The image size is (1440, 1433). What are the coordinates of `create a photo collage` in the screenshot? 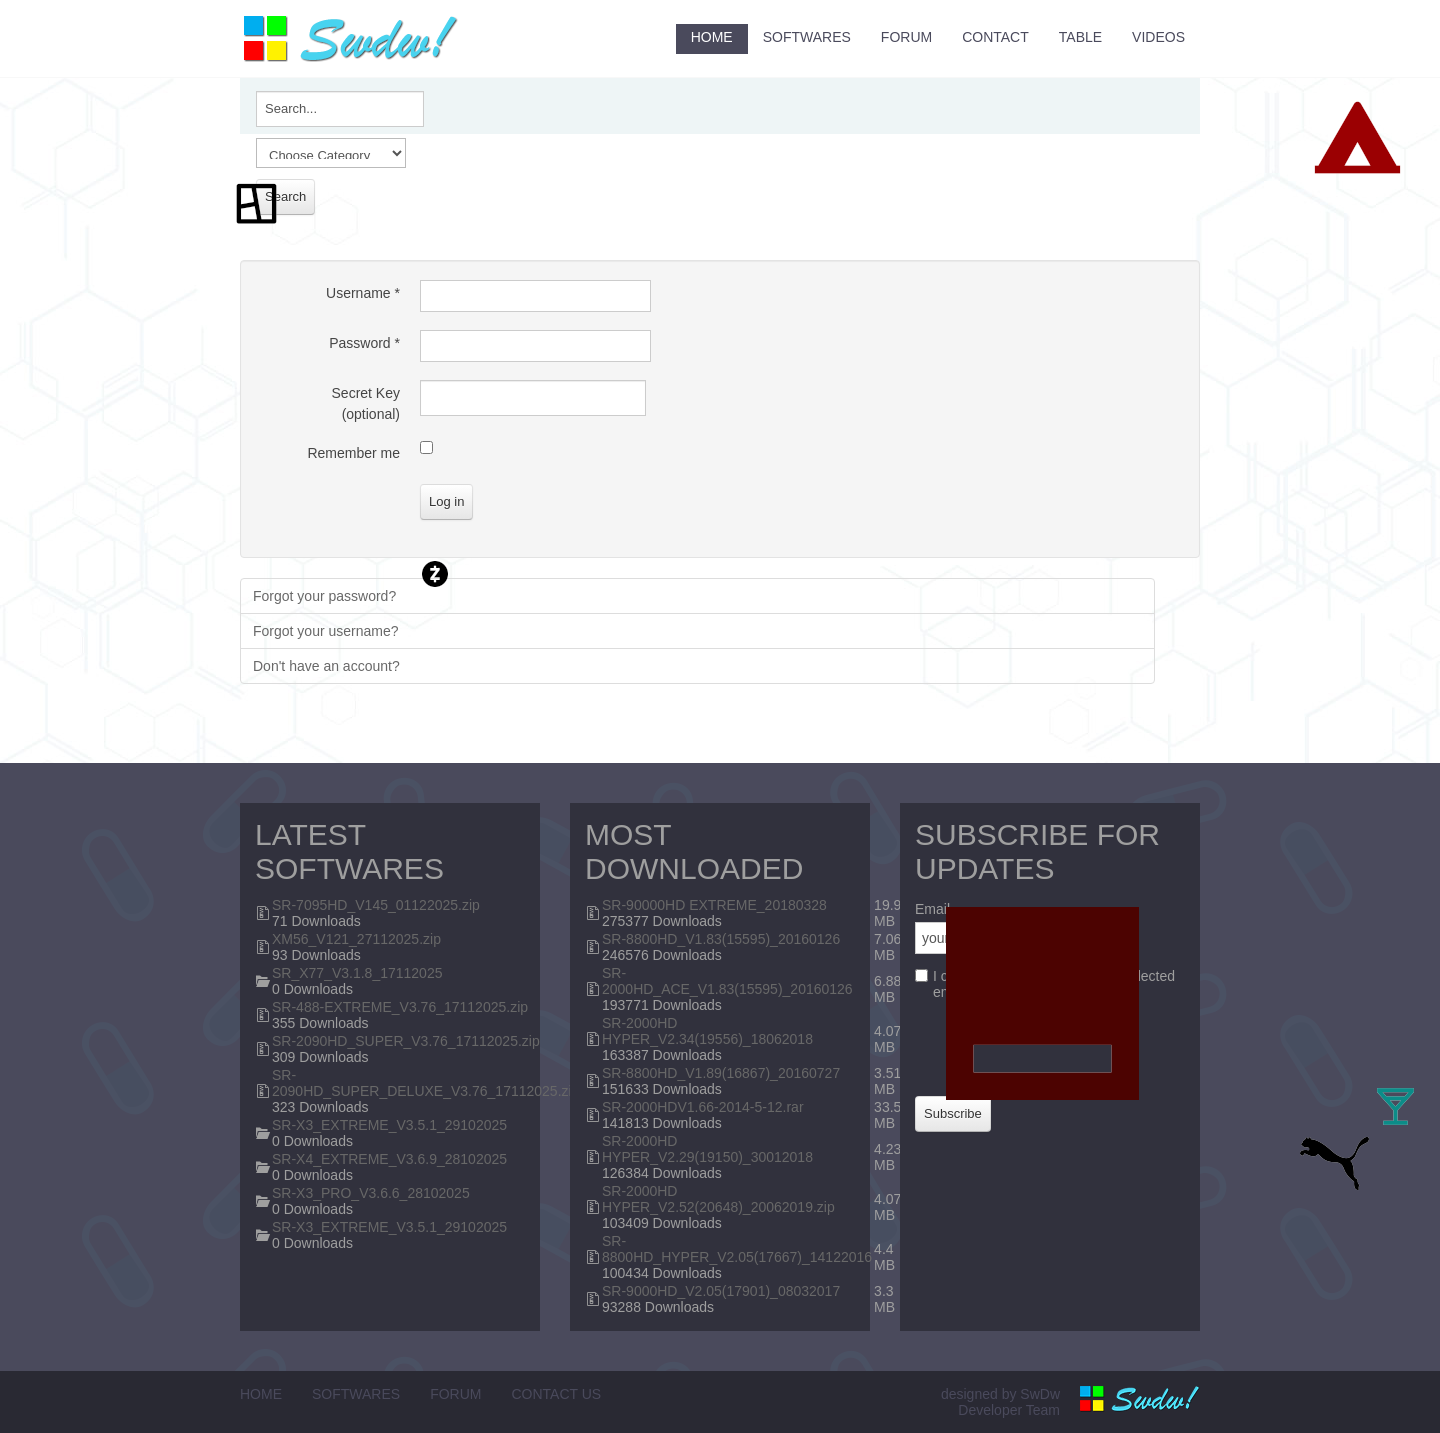 It's located at (256, 203).